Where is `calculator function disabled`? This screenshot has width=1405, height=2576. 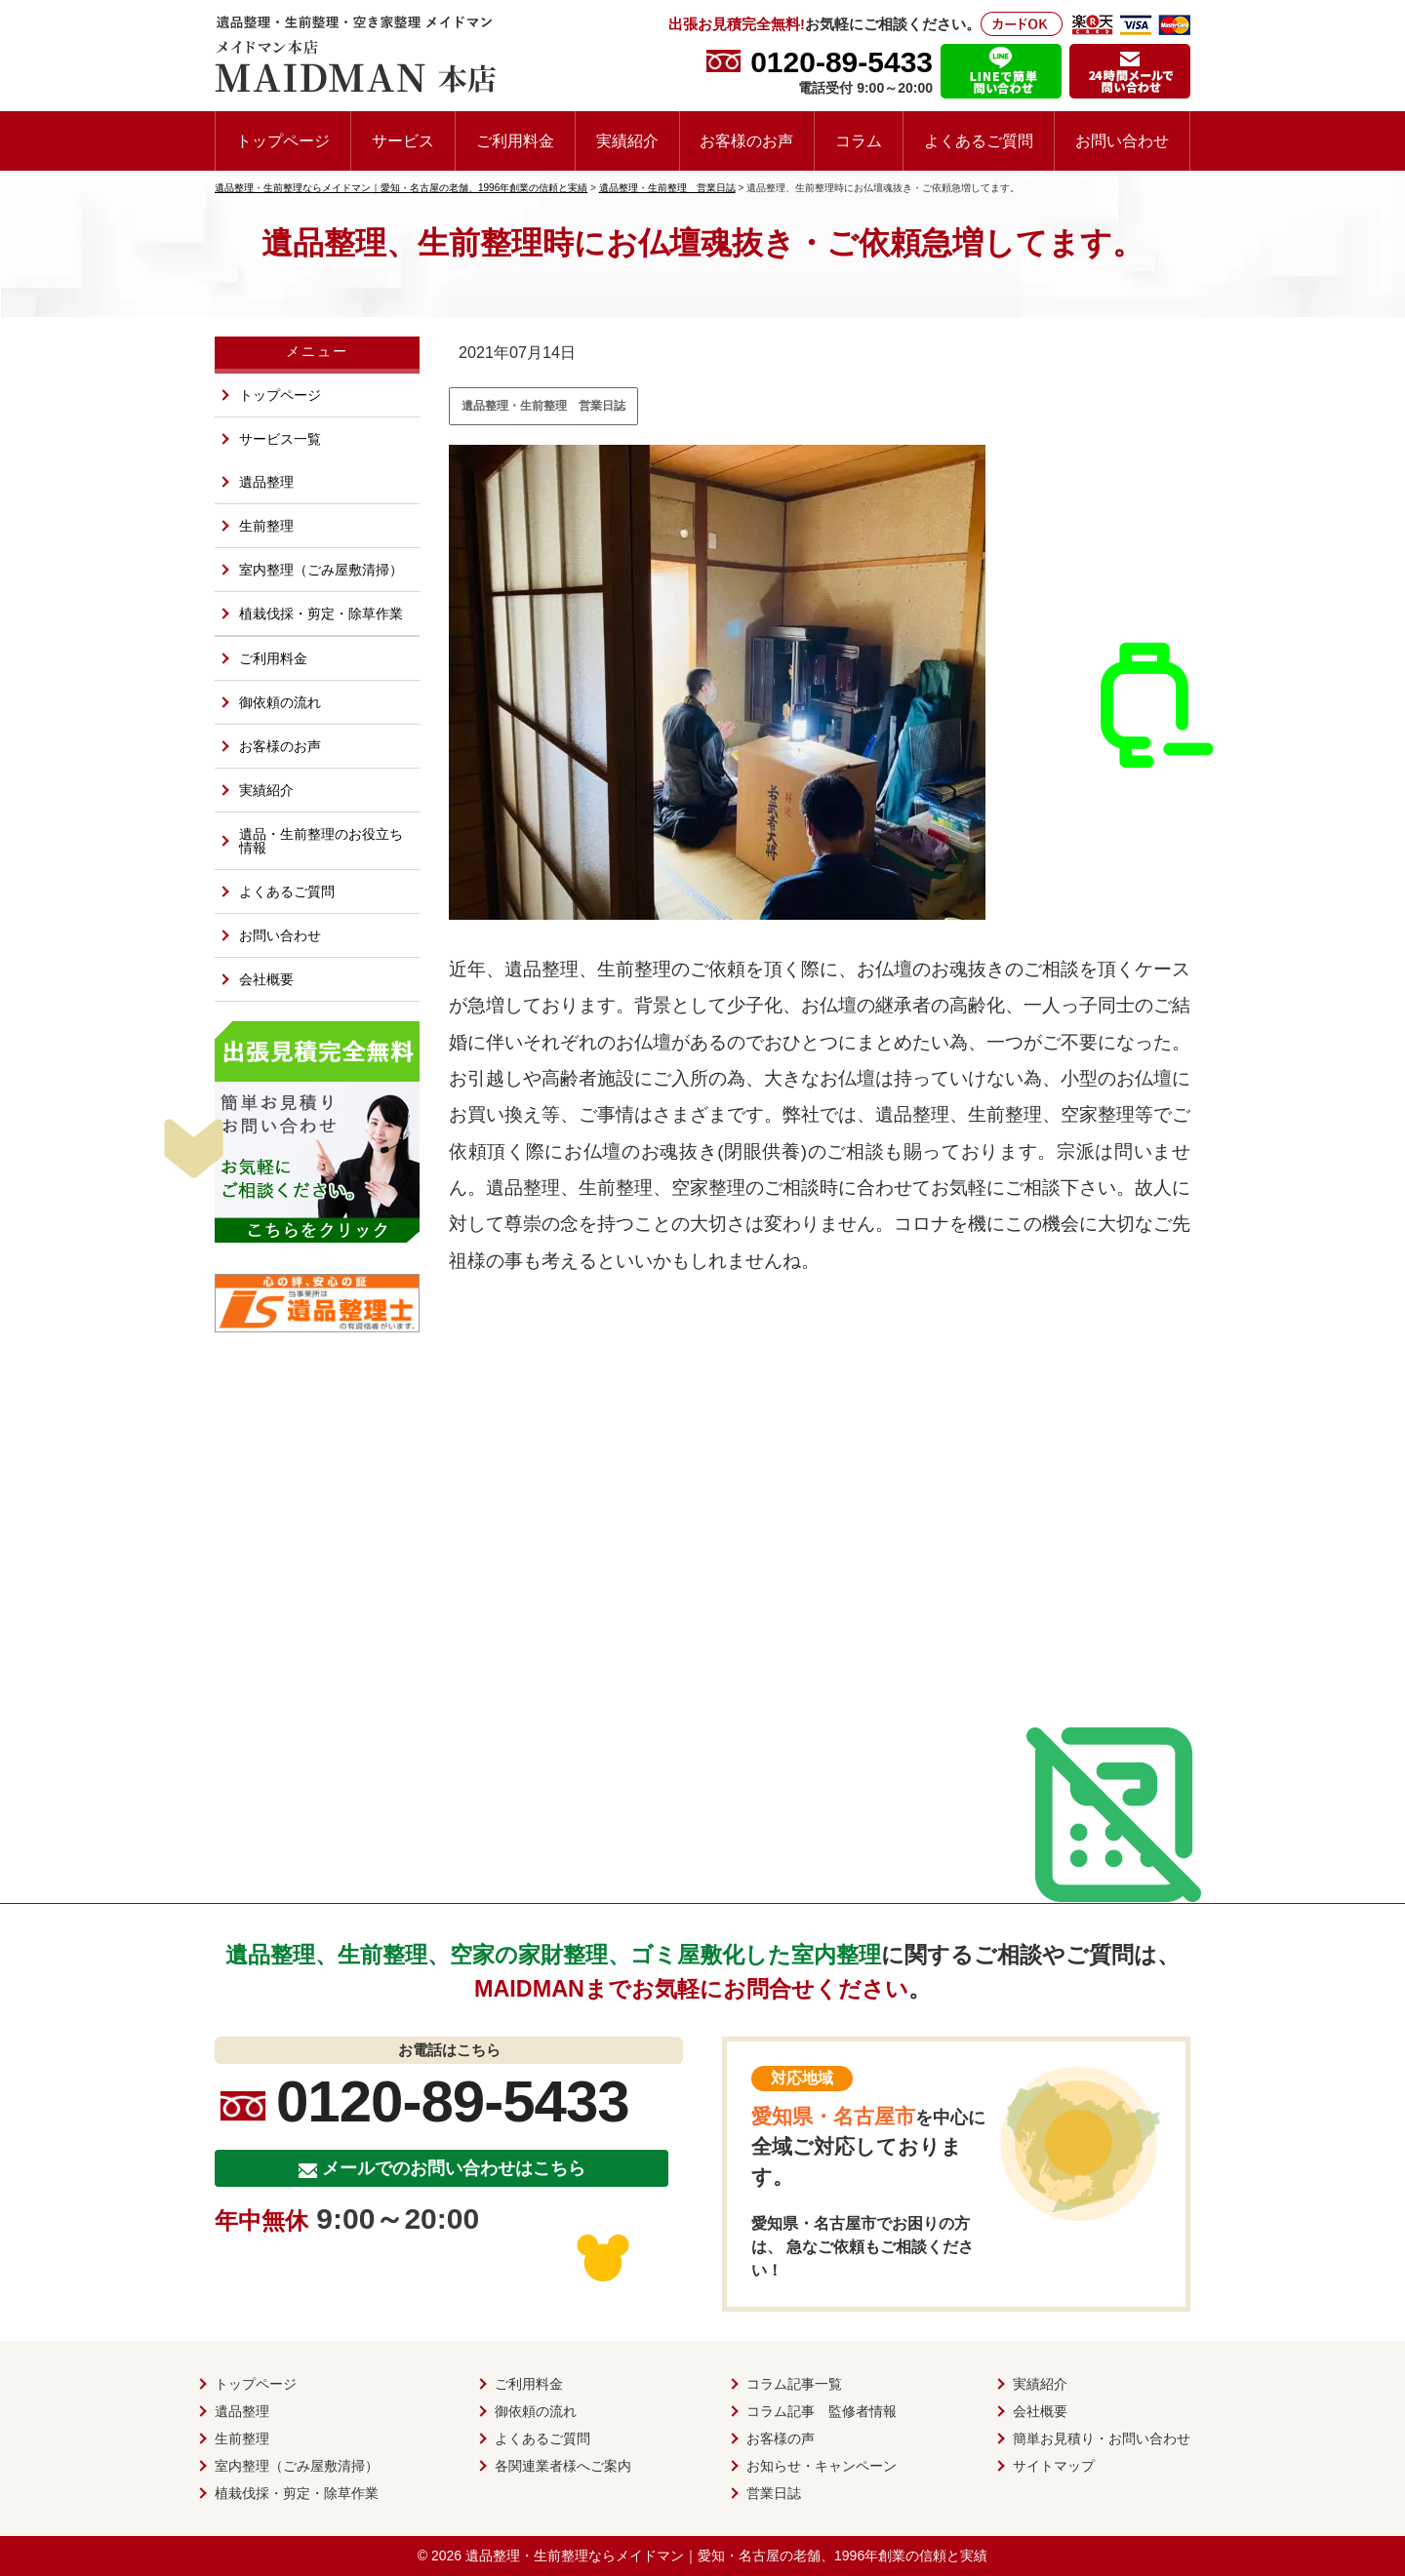 calculator function disabled is located at coordinates (1113, 1814).